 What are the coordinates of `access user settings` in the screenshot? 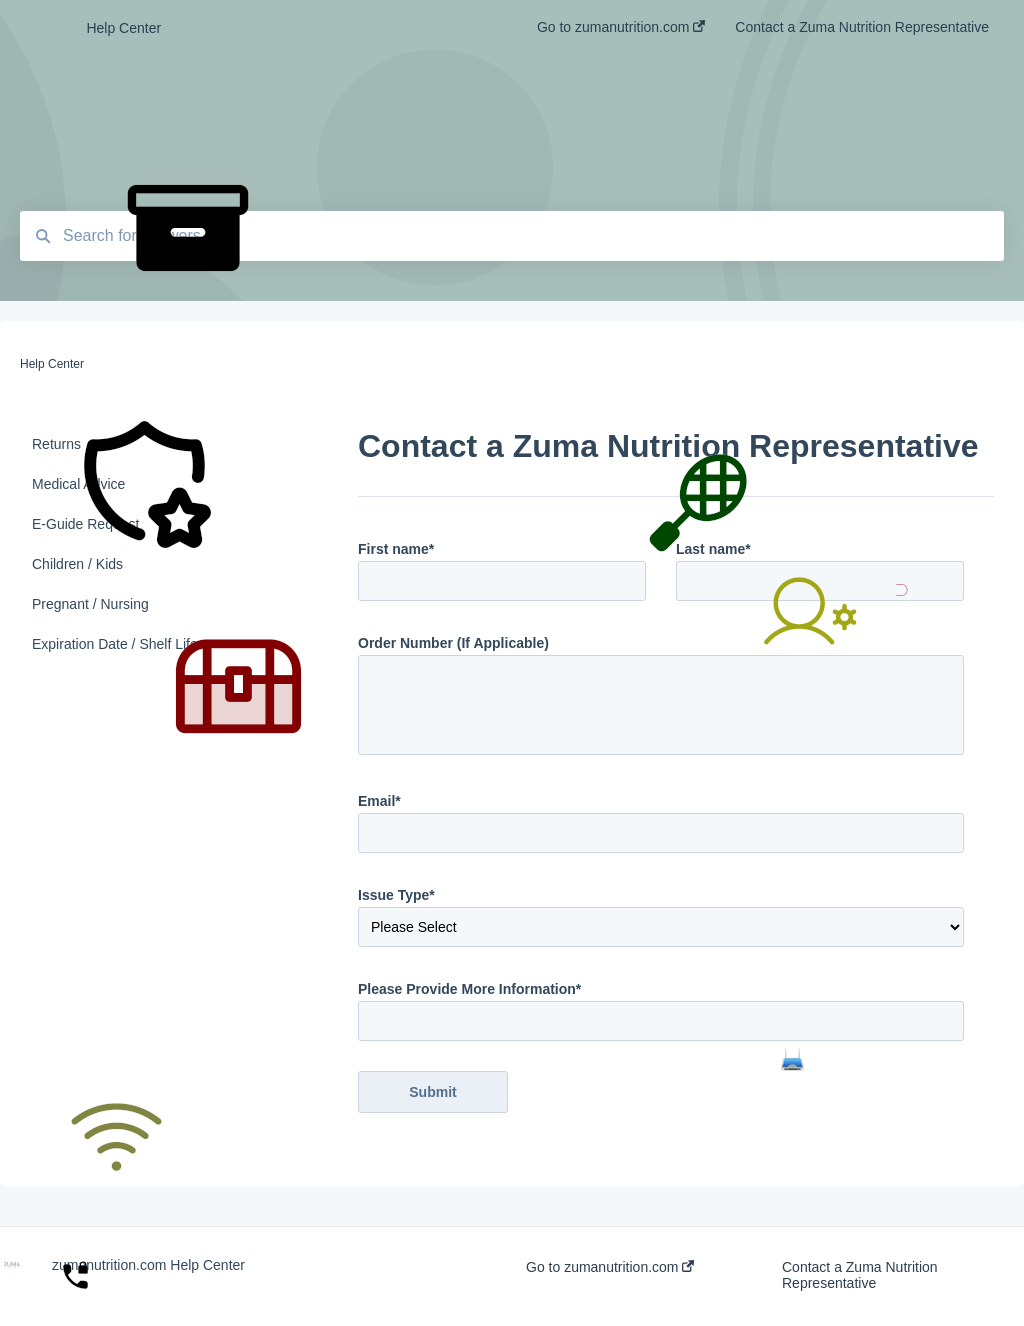 It's located at (807, 614).